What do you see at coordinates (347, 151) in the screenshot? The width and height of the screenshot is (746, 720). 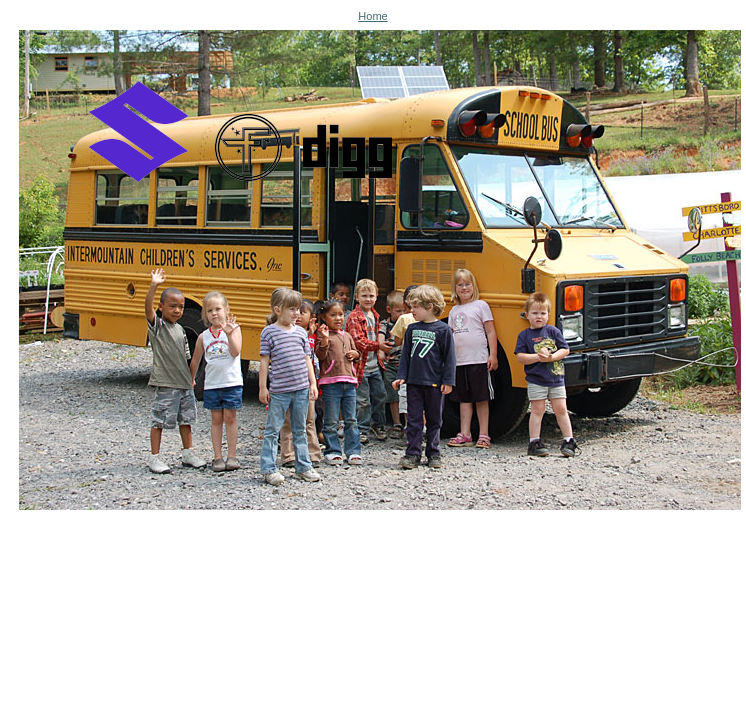 I see `digg social news website logo` at bounding box center [347, 151].